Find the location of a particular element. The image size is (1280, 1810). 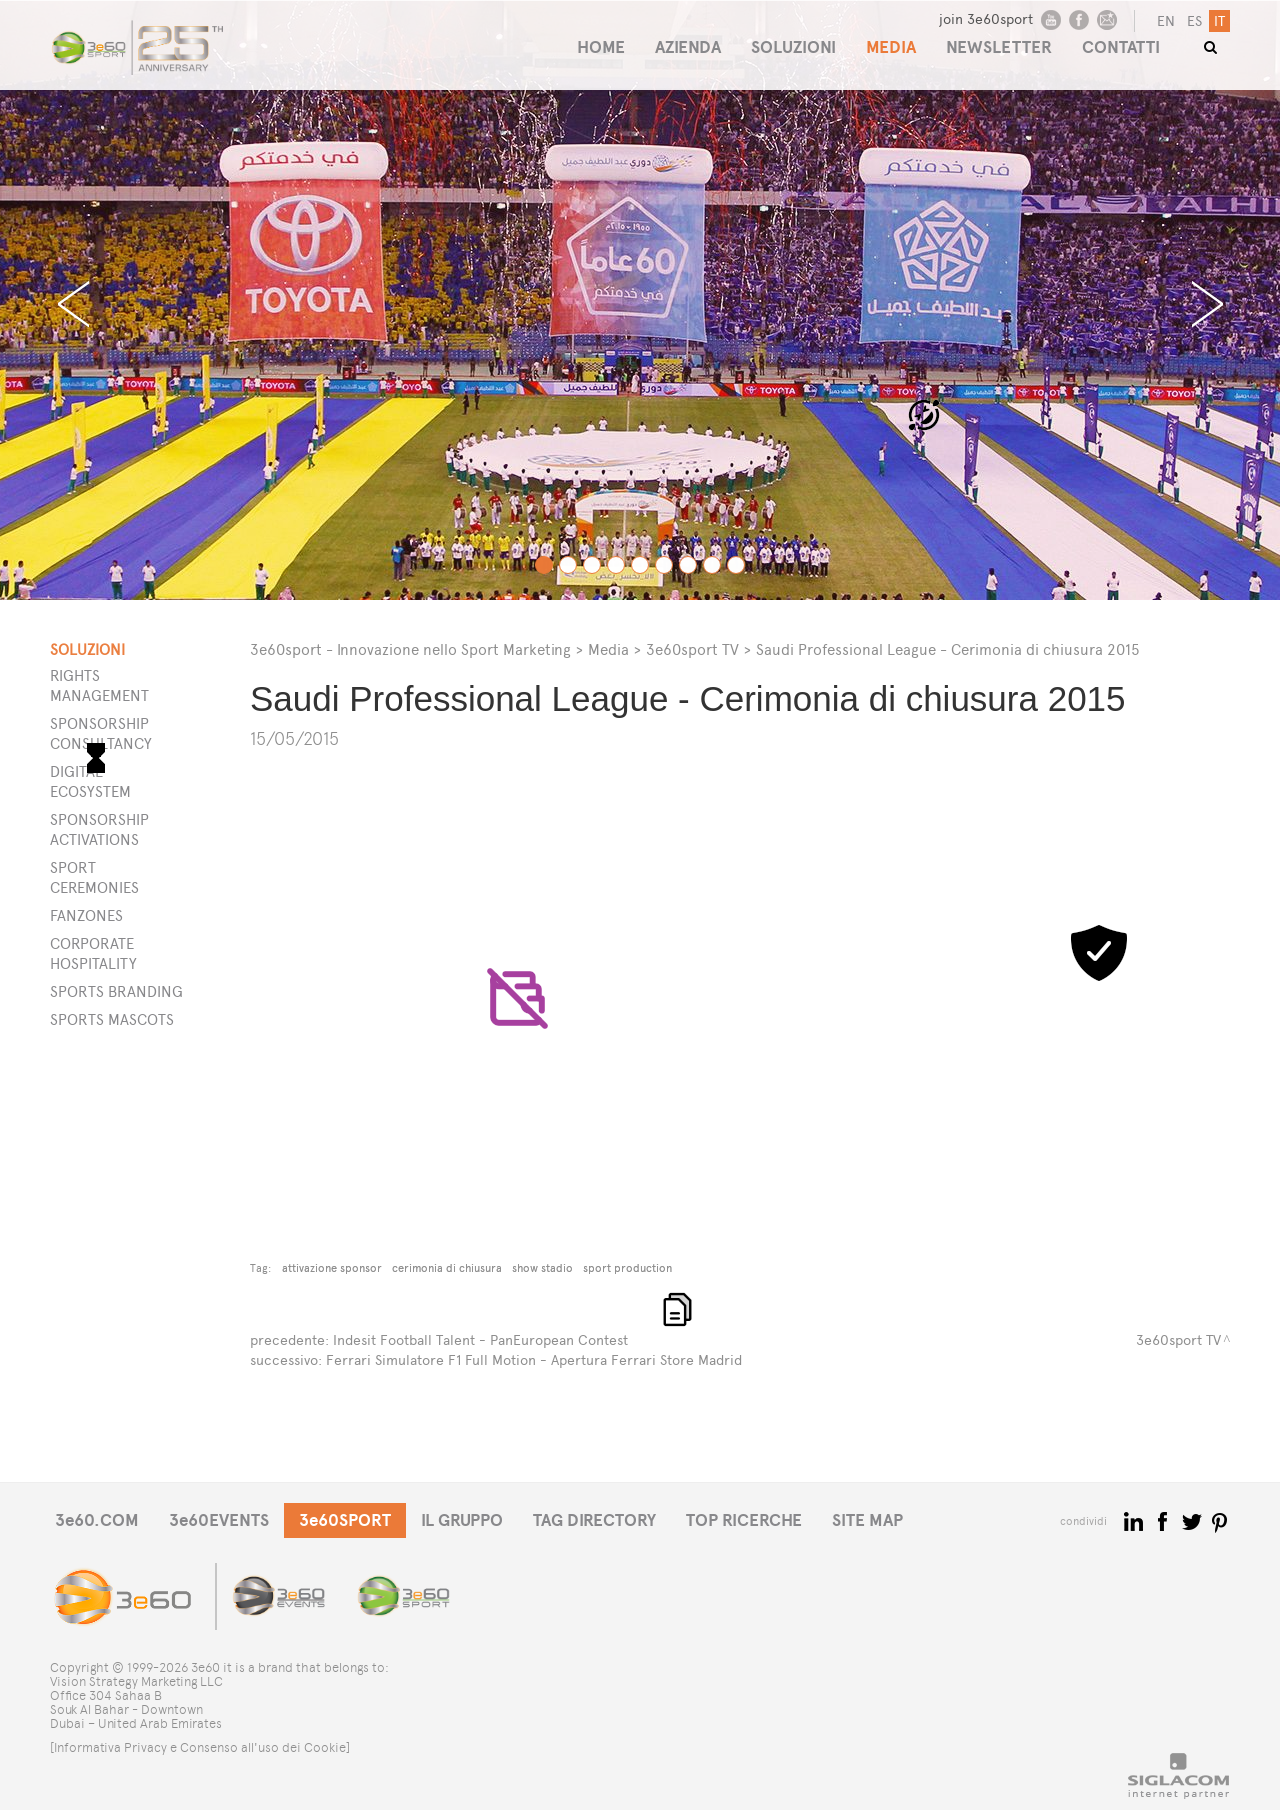

react with laughing emoji is located at coordinates (924, 415).